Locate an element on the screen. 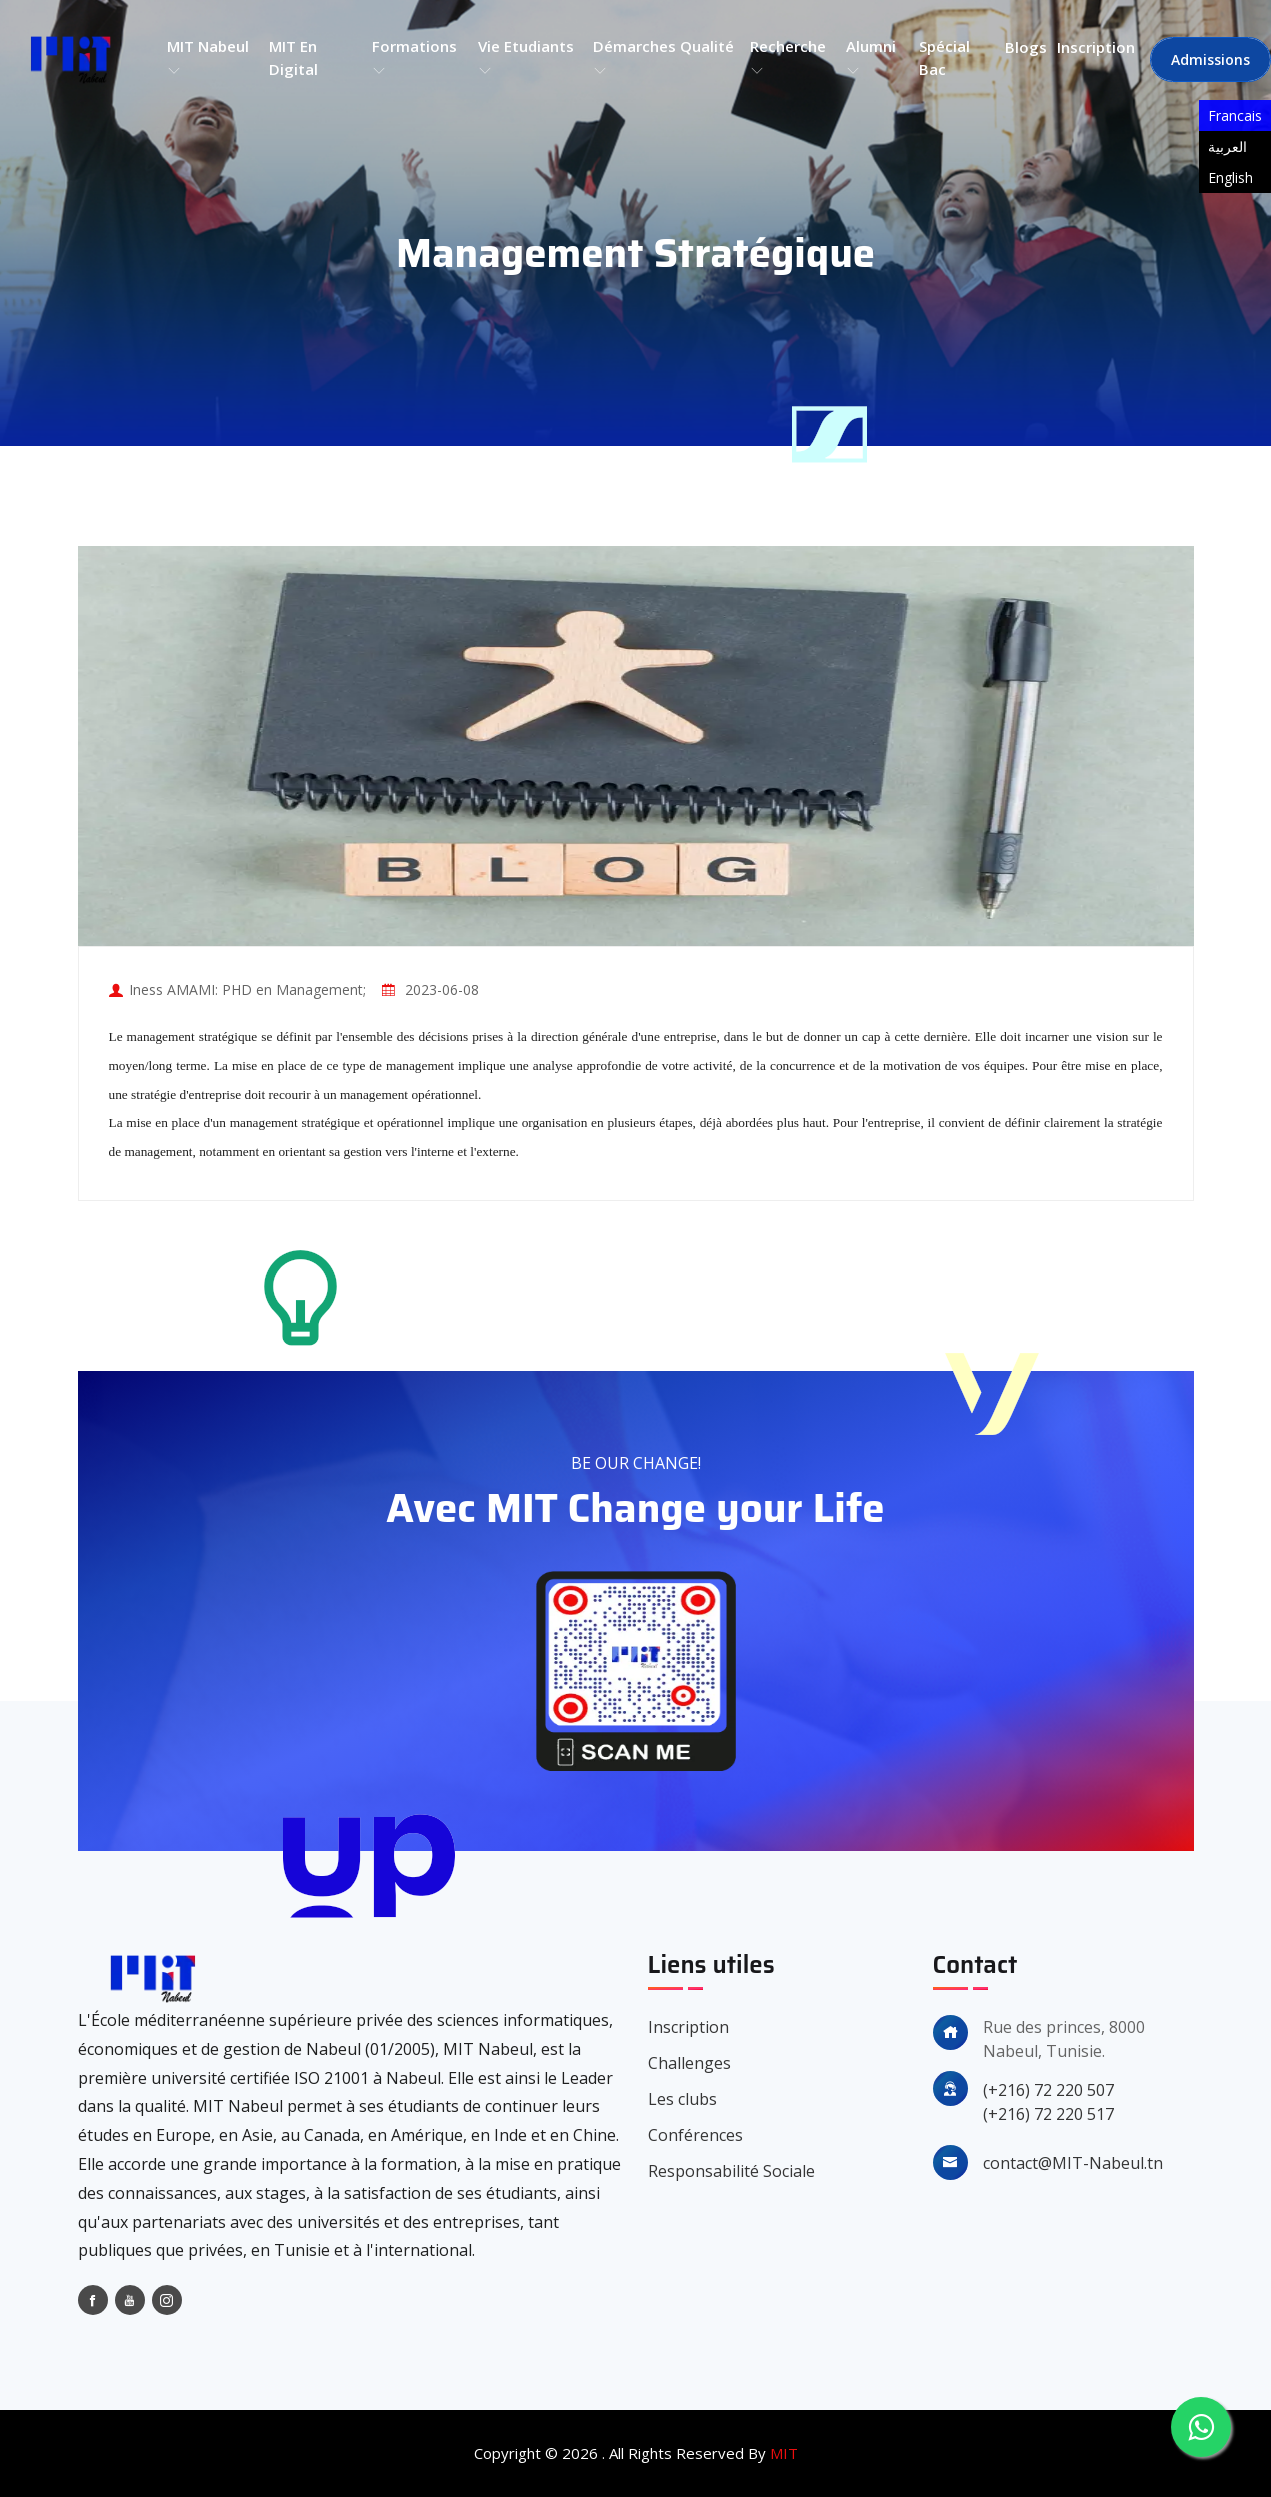 This screenshot has height=2497, width=1271. vonage app or service is located at coordinates (992, 1394).